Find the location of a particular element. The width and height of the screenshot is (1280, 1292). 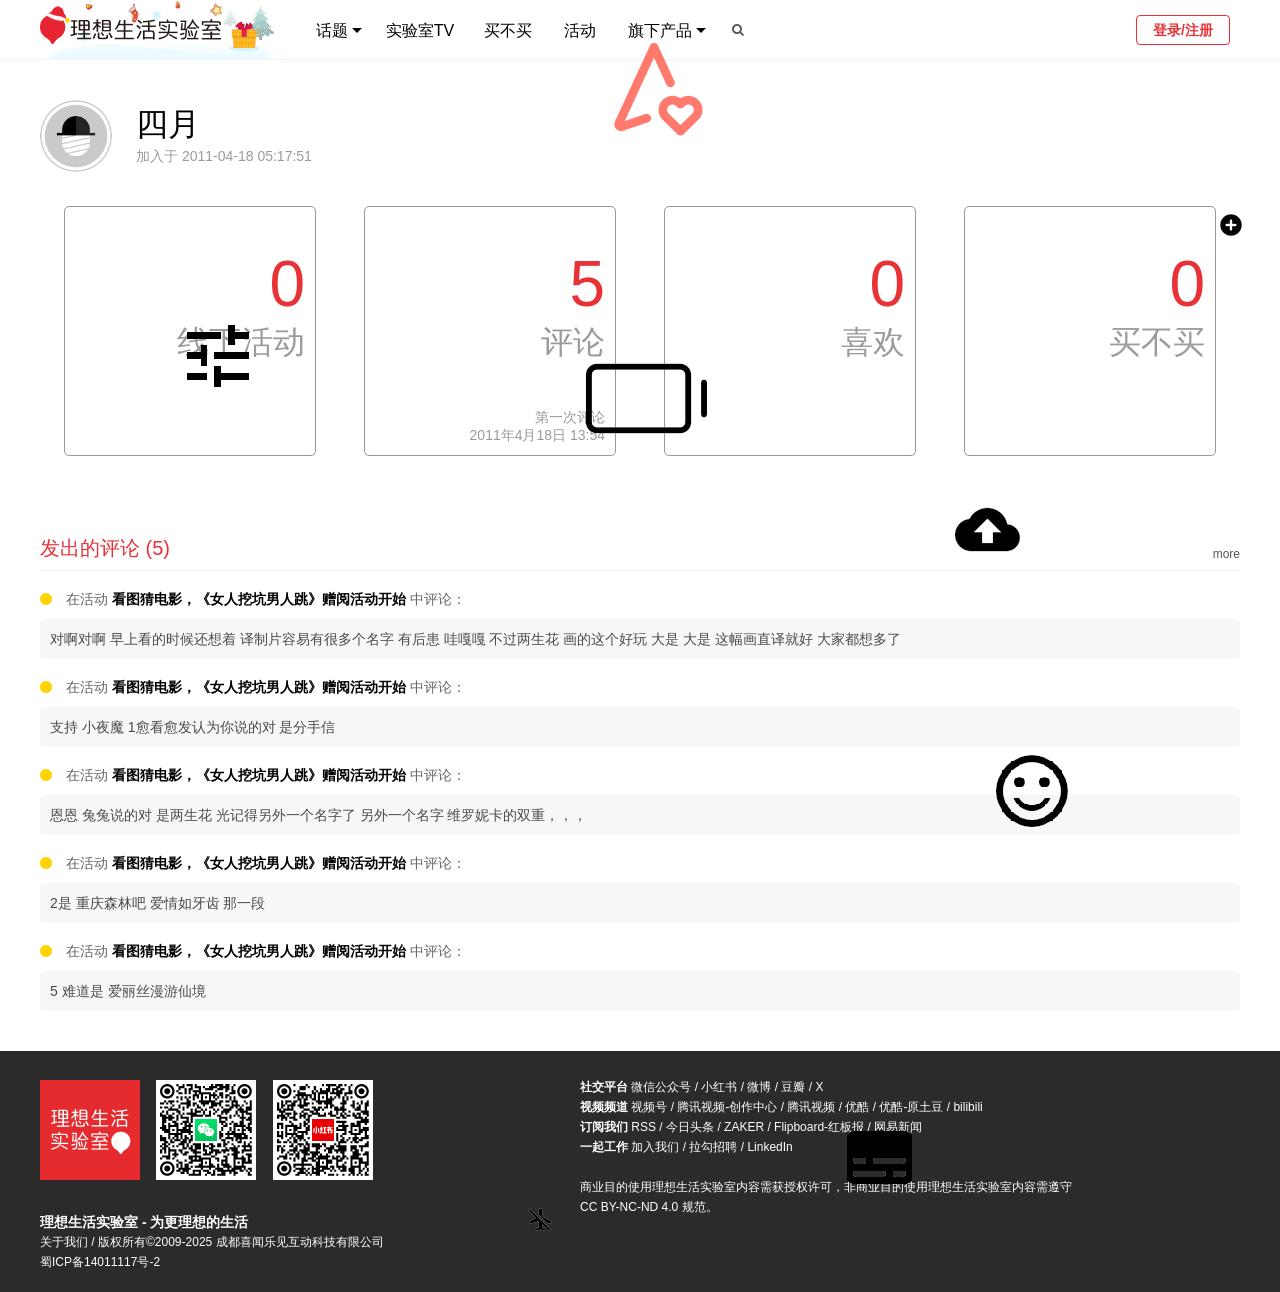

enable subtitles or closed captions is located at coordinates (879, 1157).